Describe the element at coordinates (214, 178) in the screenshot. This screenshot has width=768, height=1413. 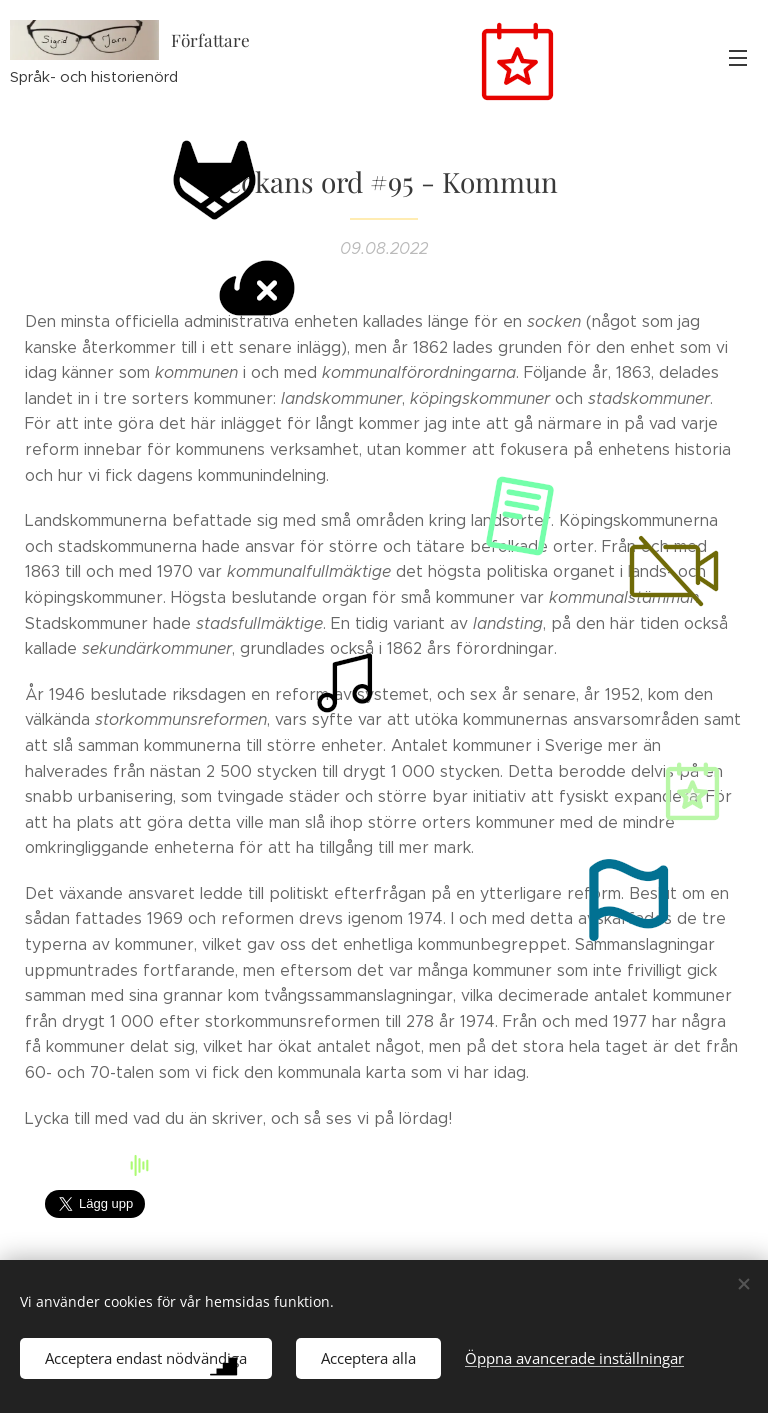
I see `open GitLab repository` at that location.